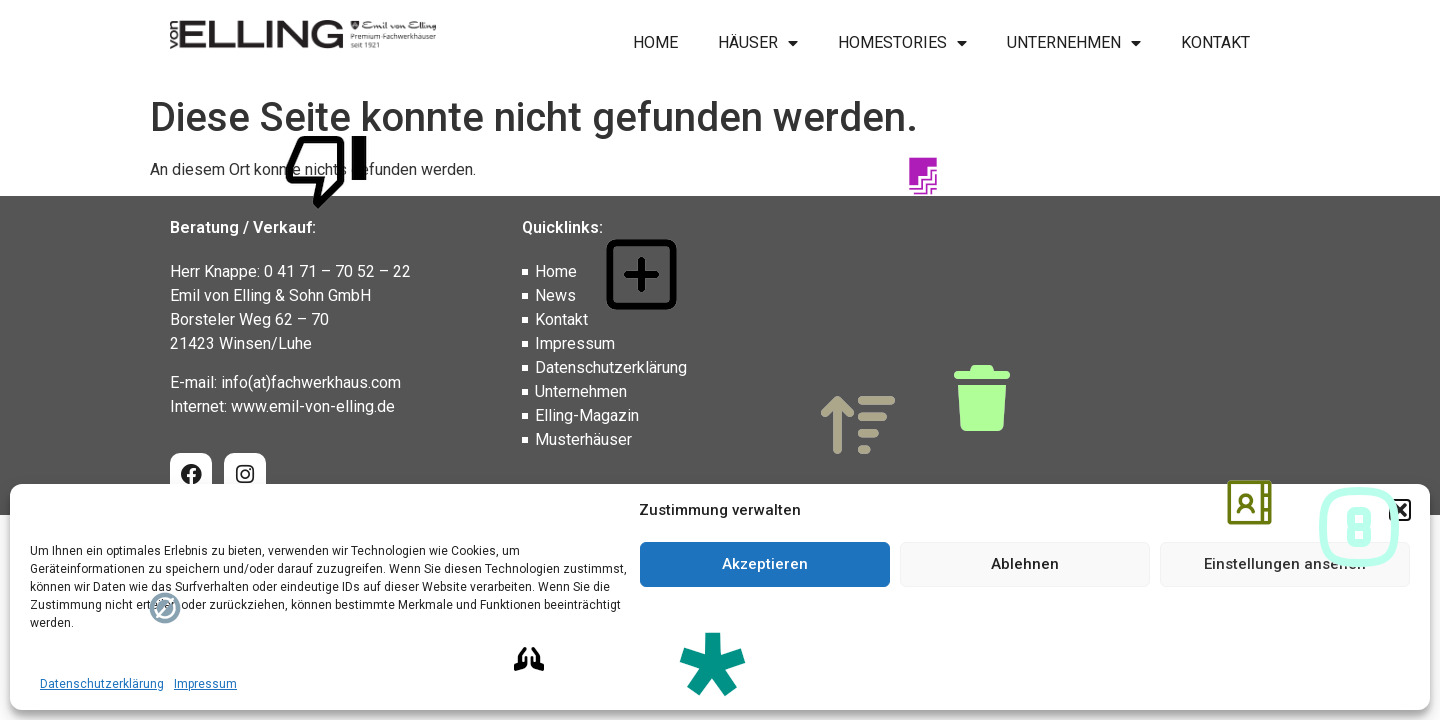 This screenshot has height=720, width=1440. I want to click on indicates empty or null state, so click(165, 608).